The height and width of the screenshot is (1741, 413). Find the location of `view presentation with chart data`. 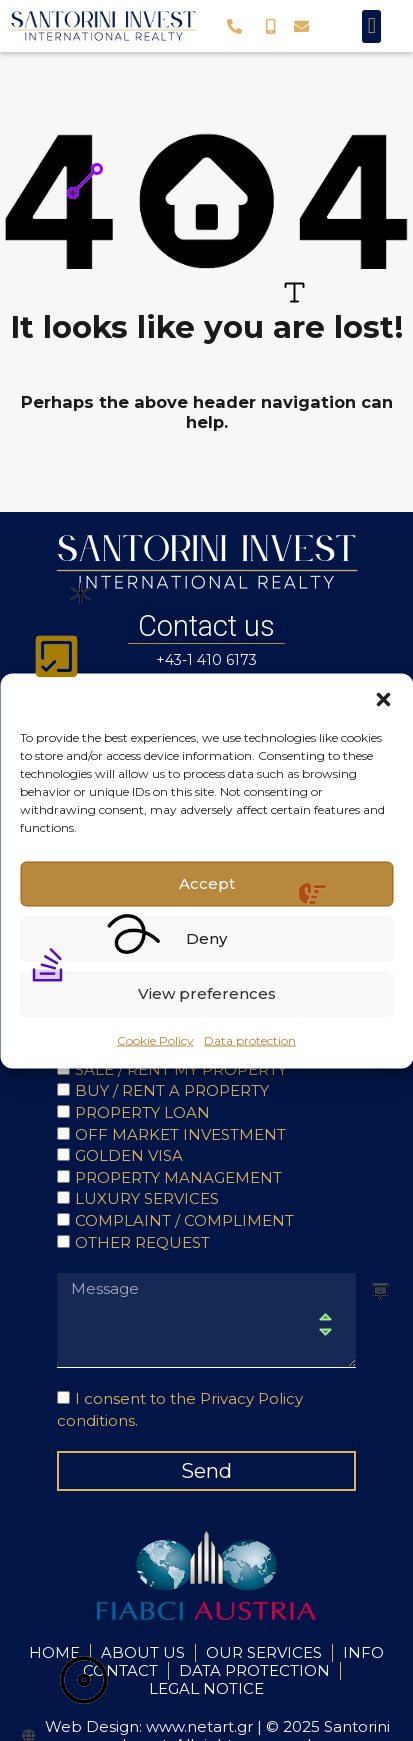

view presentation with chart data is located at coordinates (380, 1290).